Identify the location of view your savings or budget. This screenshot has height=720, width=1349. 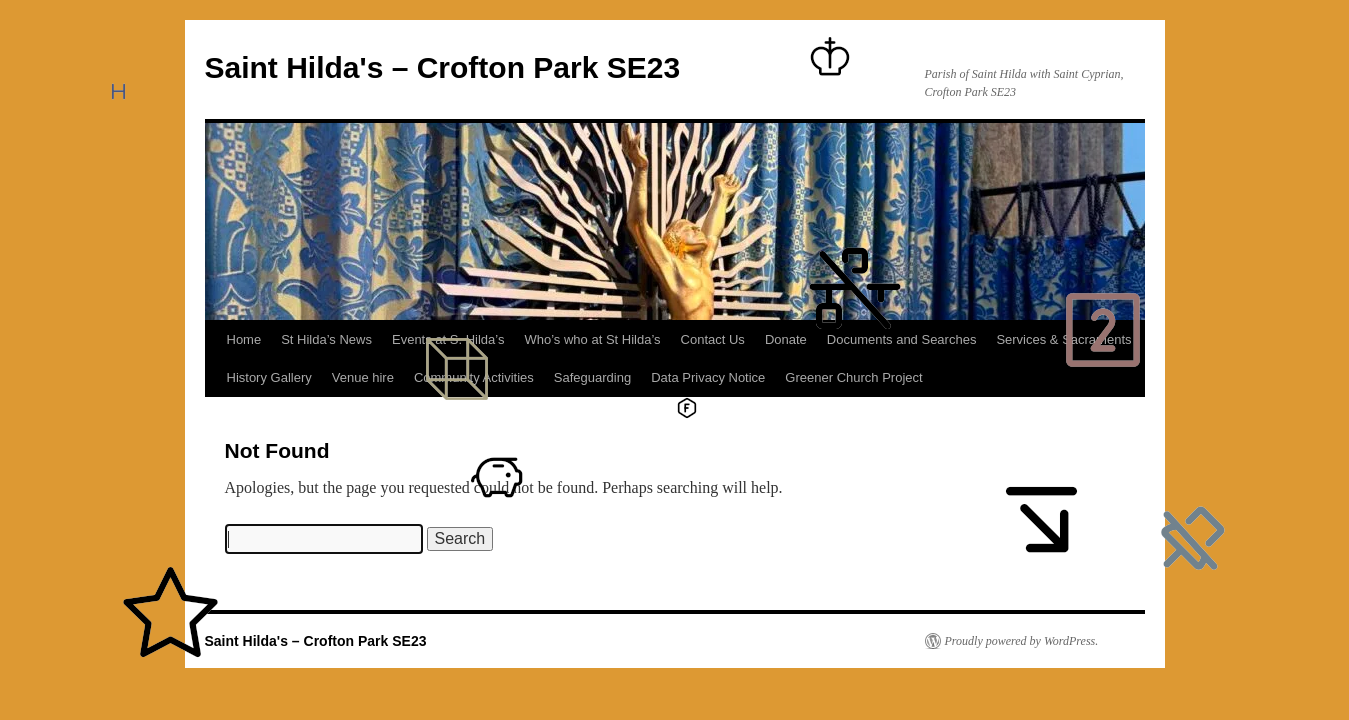
(497, 477).